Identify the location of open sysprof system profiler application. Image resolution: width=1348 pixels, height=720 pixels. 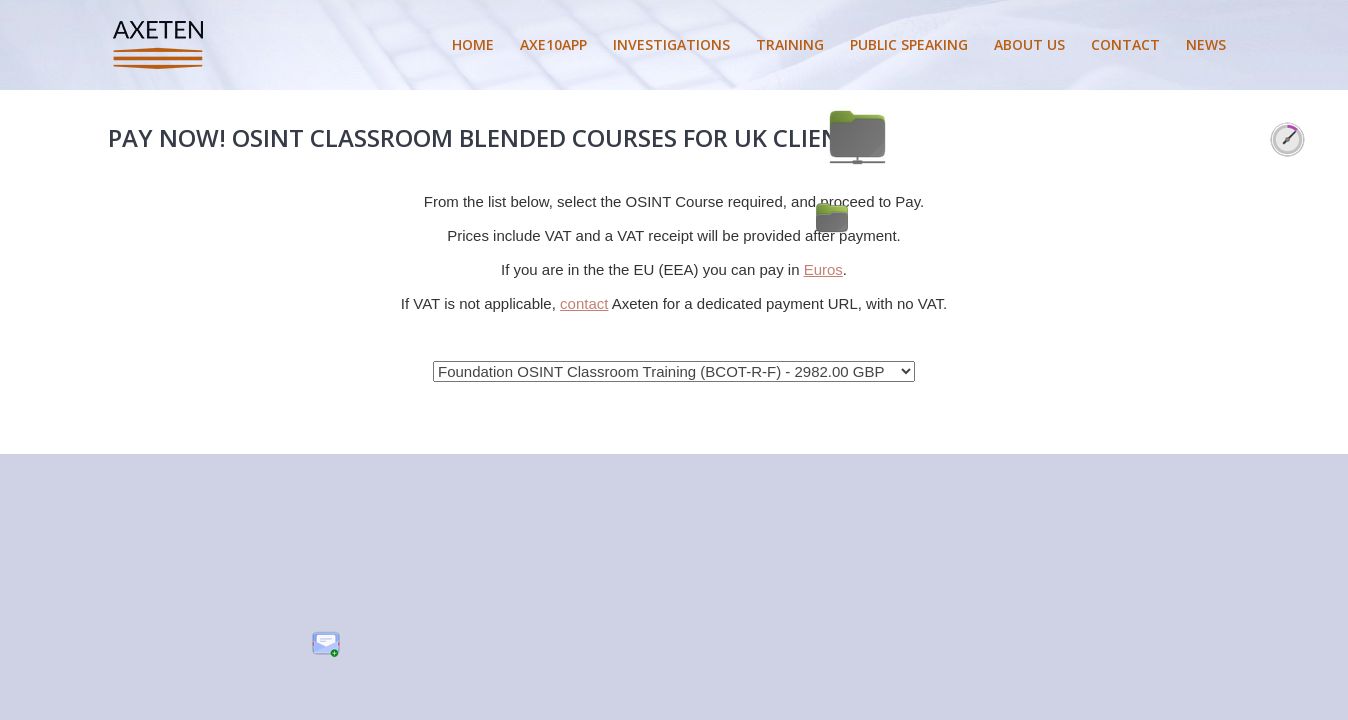
(1287, 139).